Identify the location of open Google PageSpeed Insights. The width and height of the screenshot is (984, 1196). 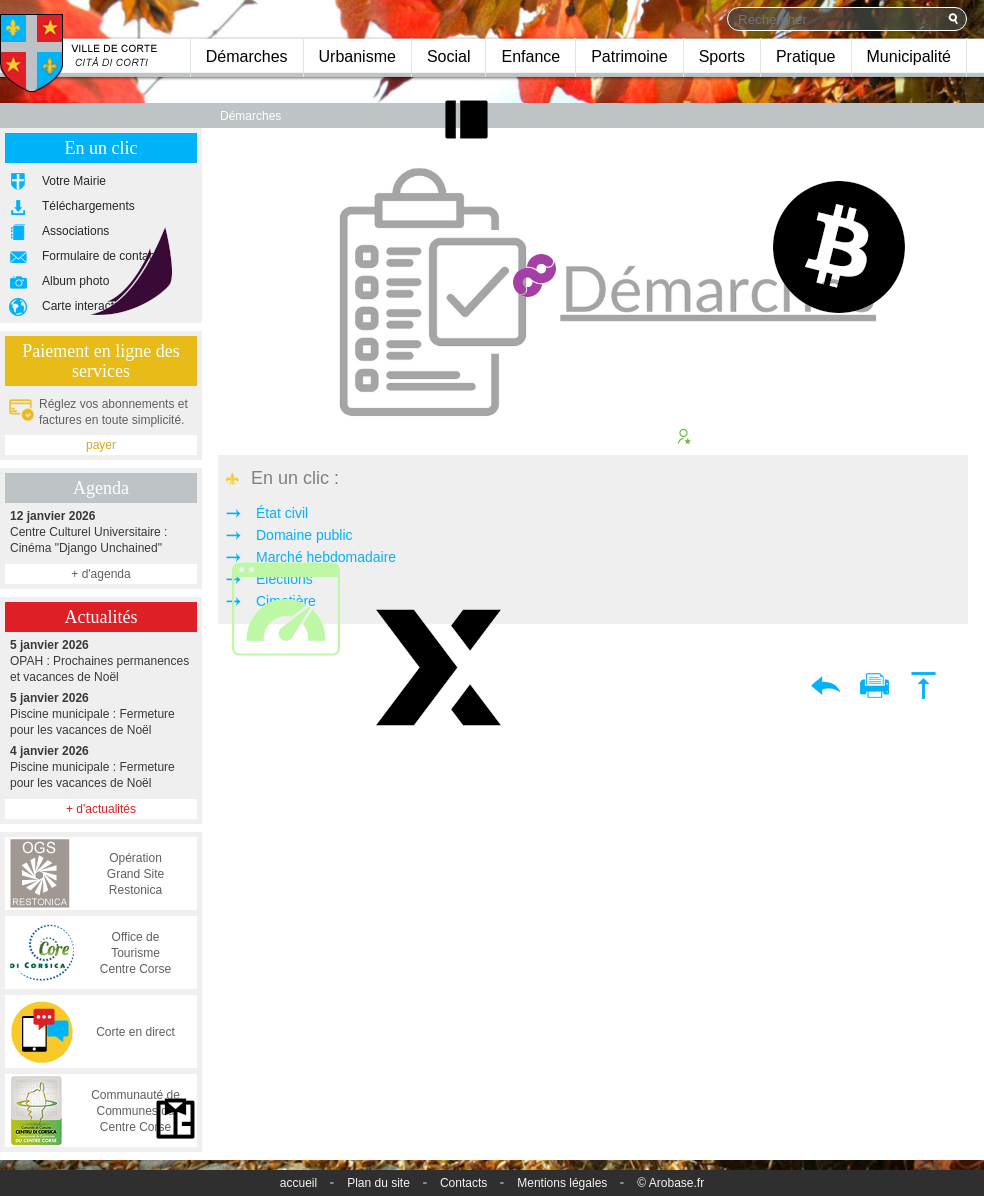
(286, 609).